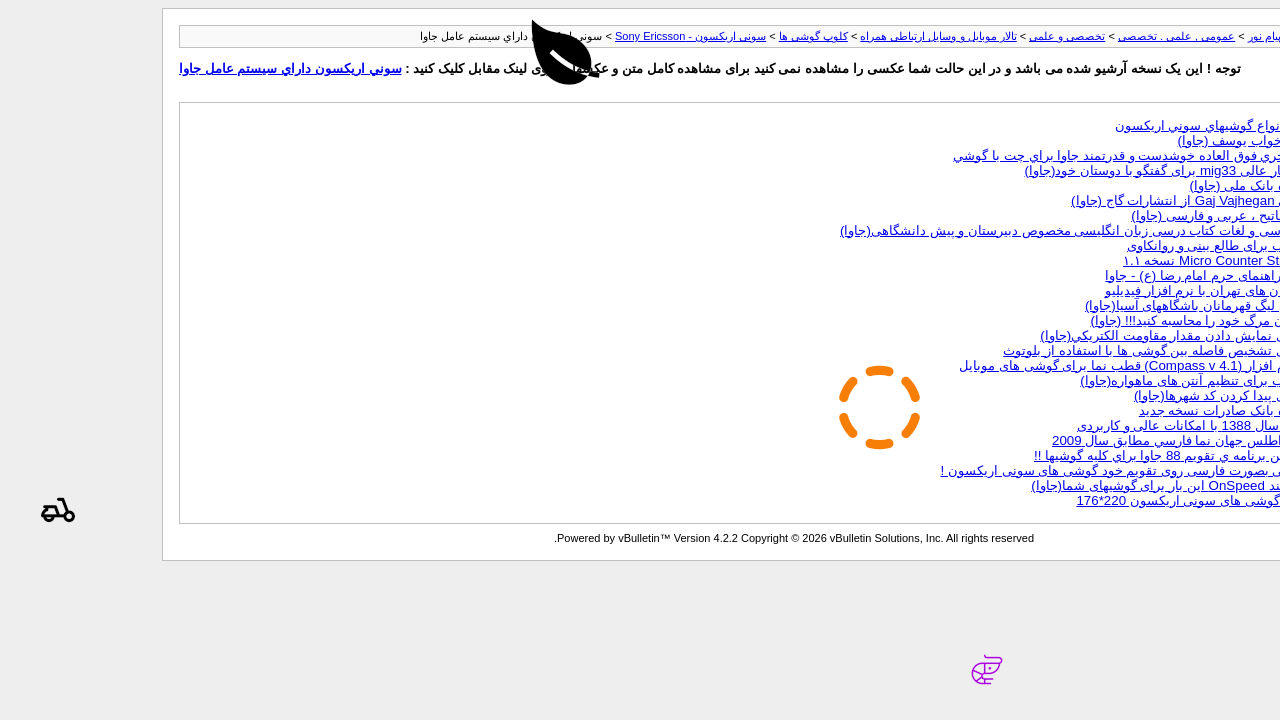  I want to click on indicates seafood or shrimp menu option, so click(987, 670).